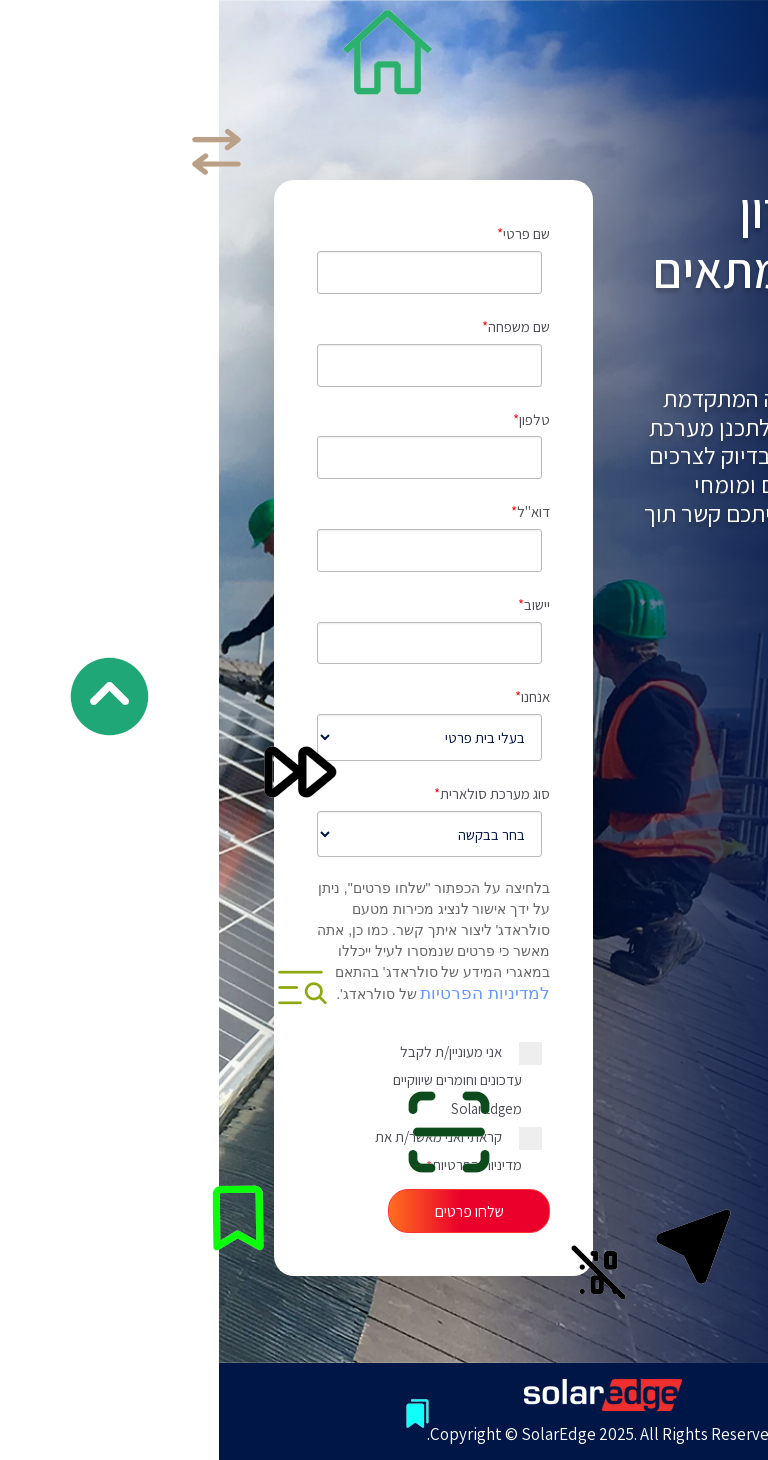  What do you see at coordinates (598, 1272) in the screenshot?
I see `binary data or code view is disabled` at bounding box center [598, 1272].